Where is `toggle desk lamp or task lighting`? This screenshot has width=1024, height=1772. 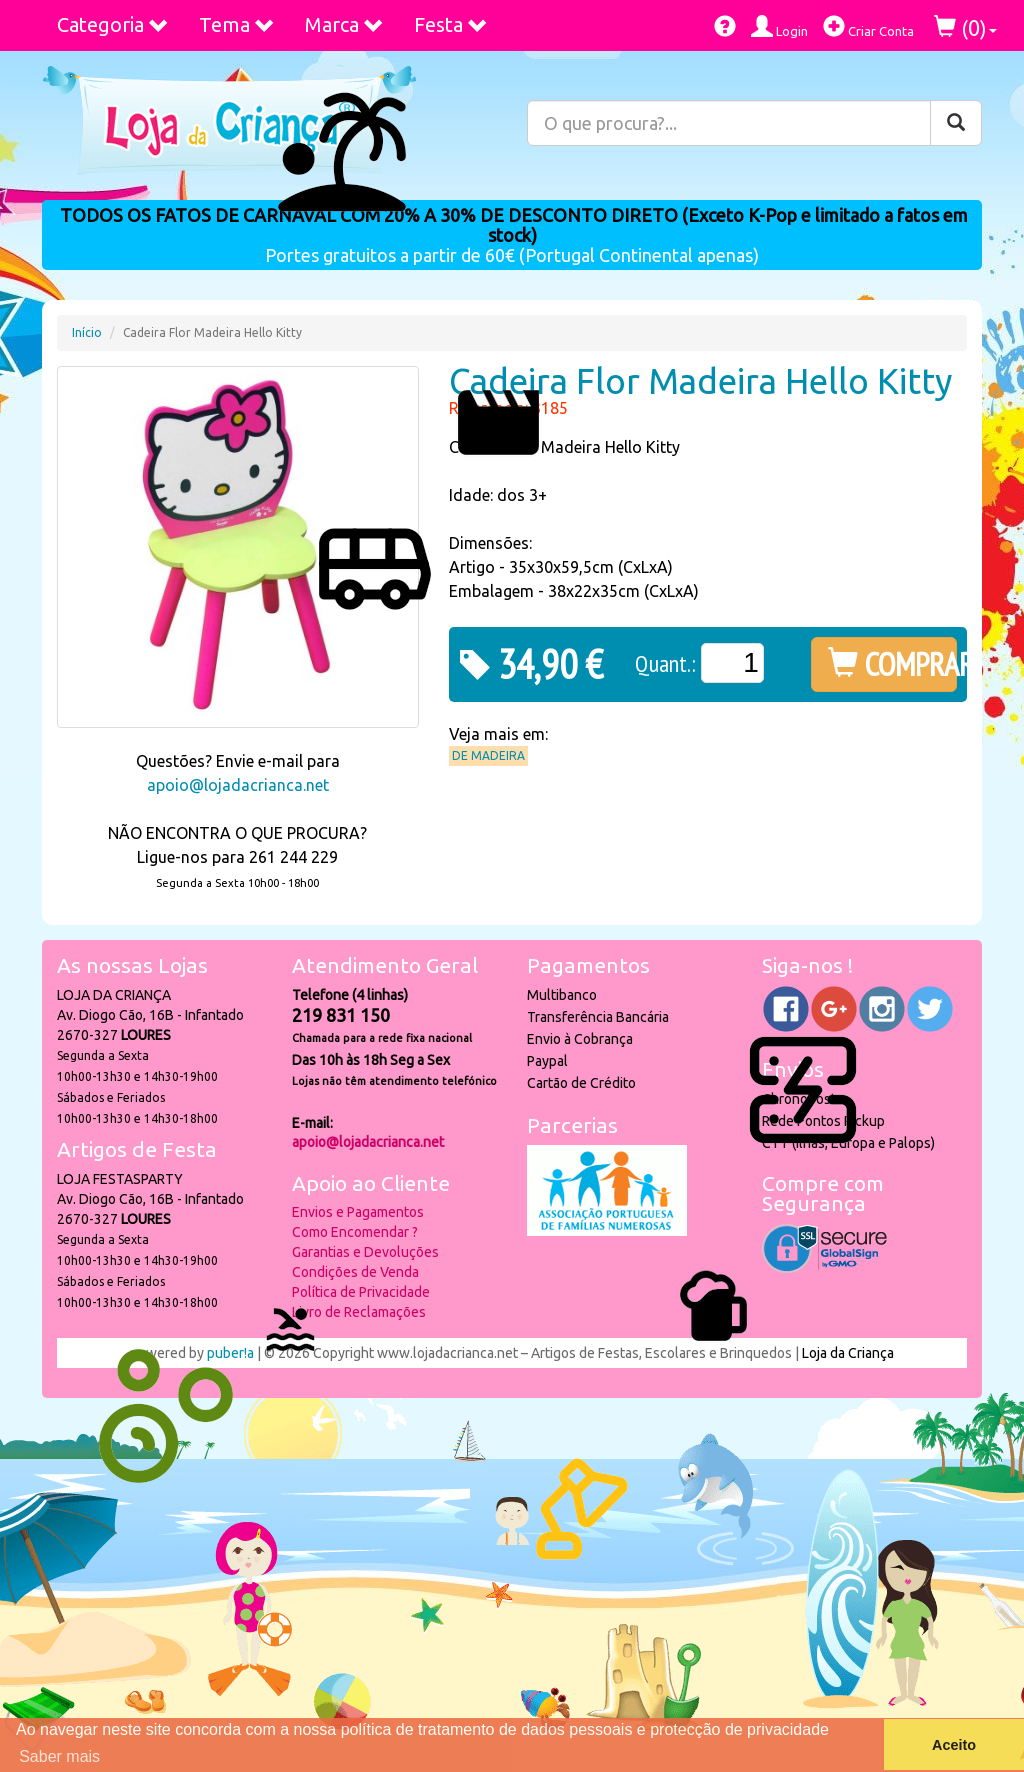
toggle desk lamp or task lighting is located at coordinates (582, 1509).